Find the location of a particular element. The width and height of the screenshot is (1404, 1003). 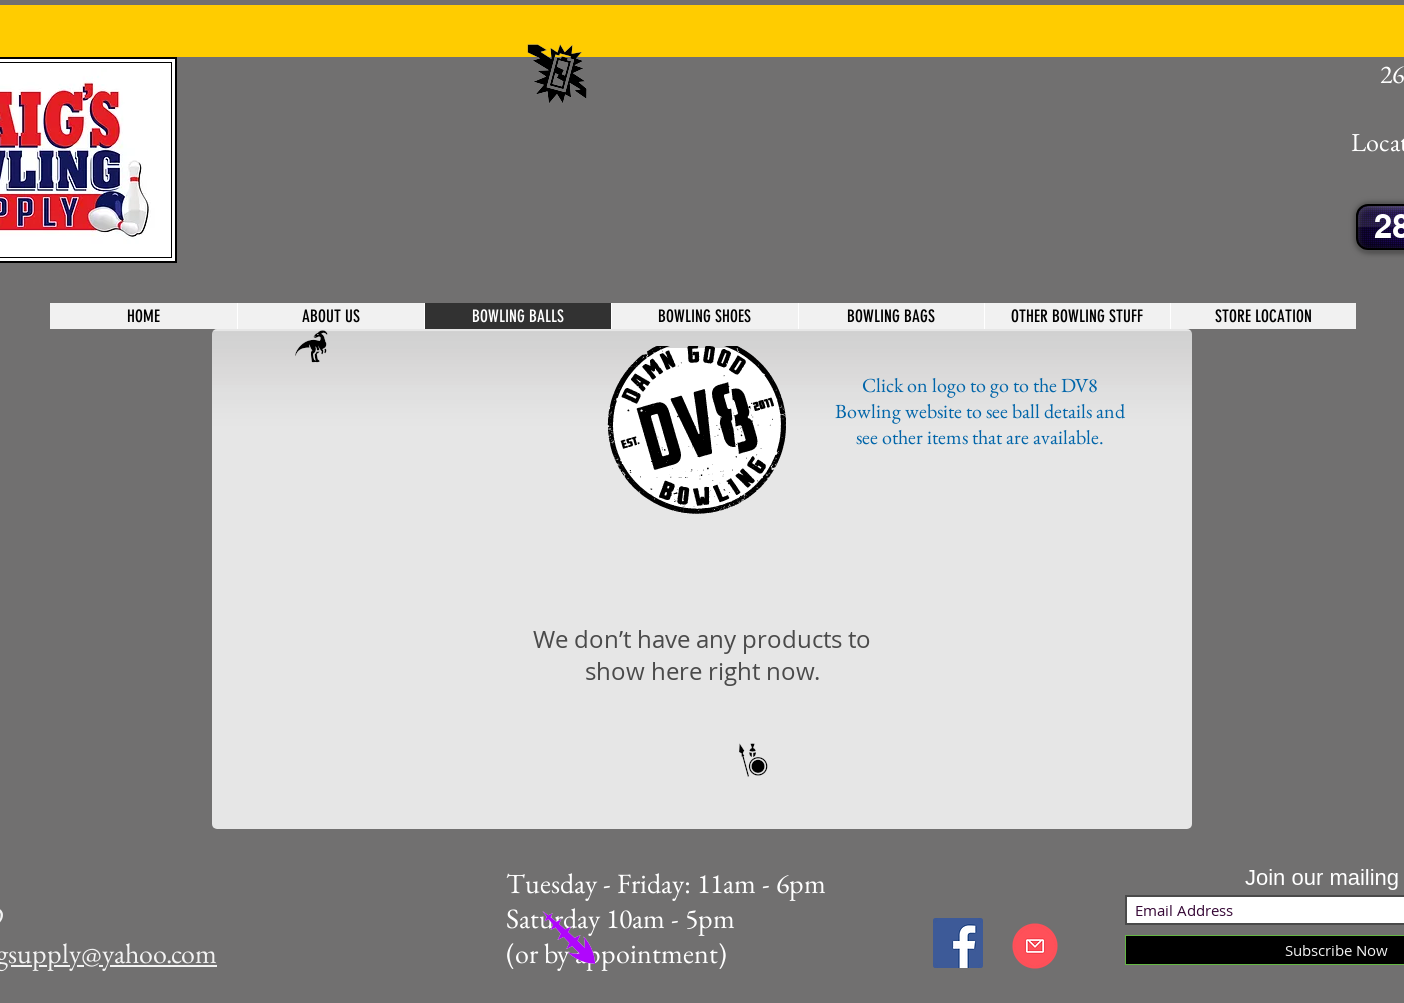

boost or recharge energy is located at coordinates (557, 74).